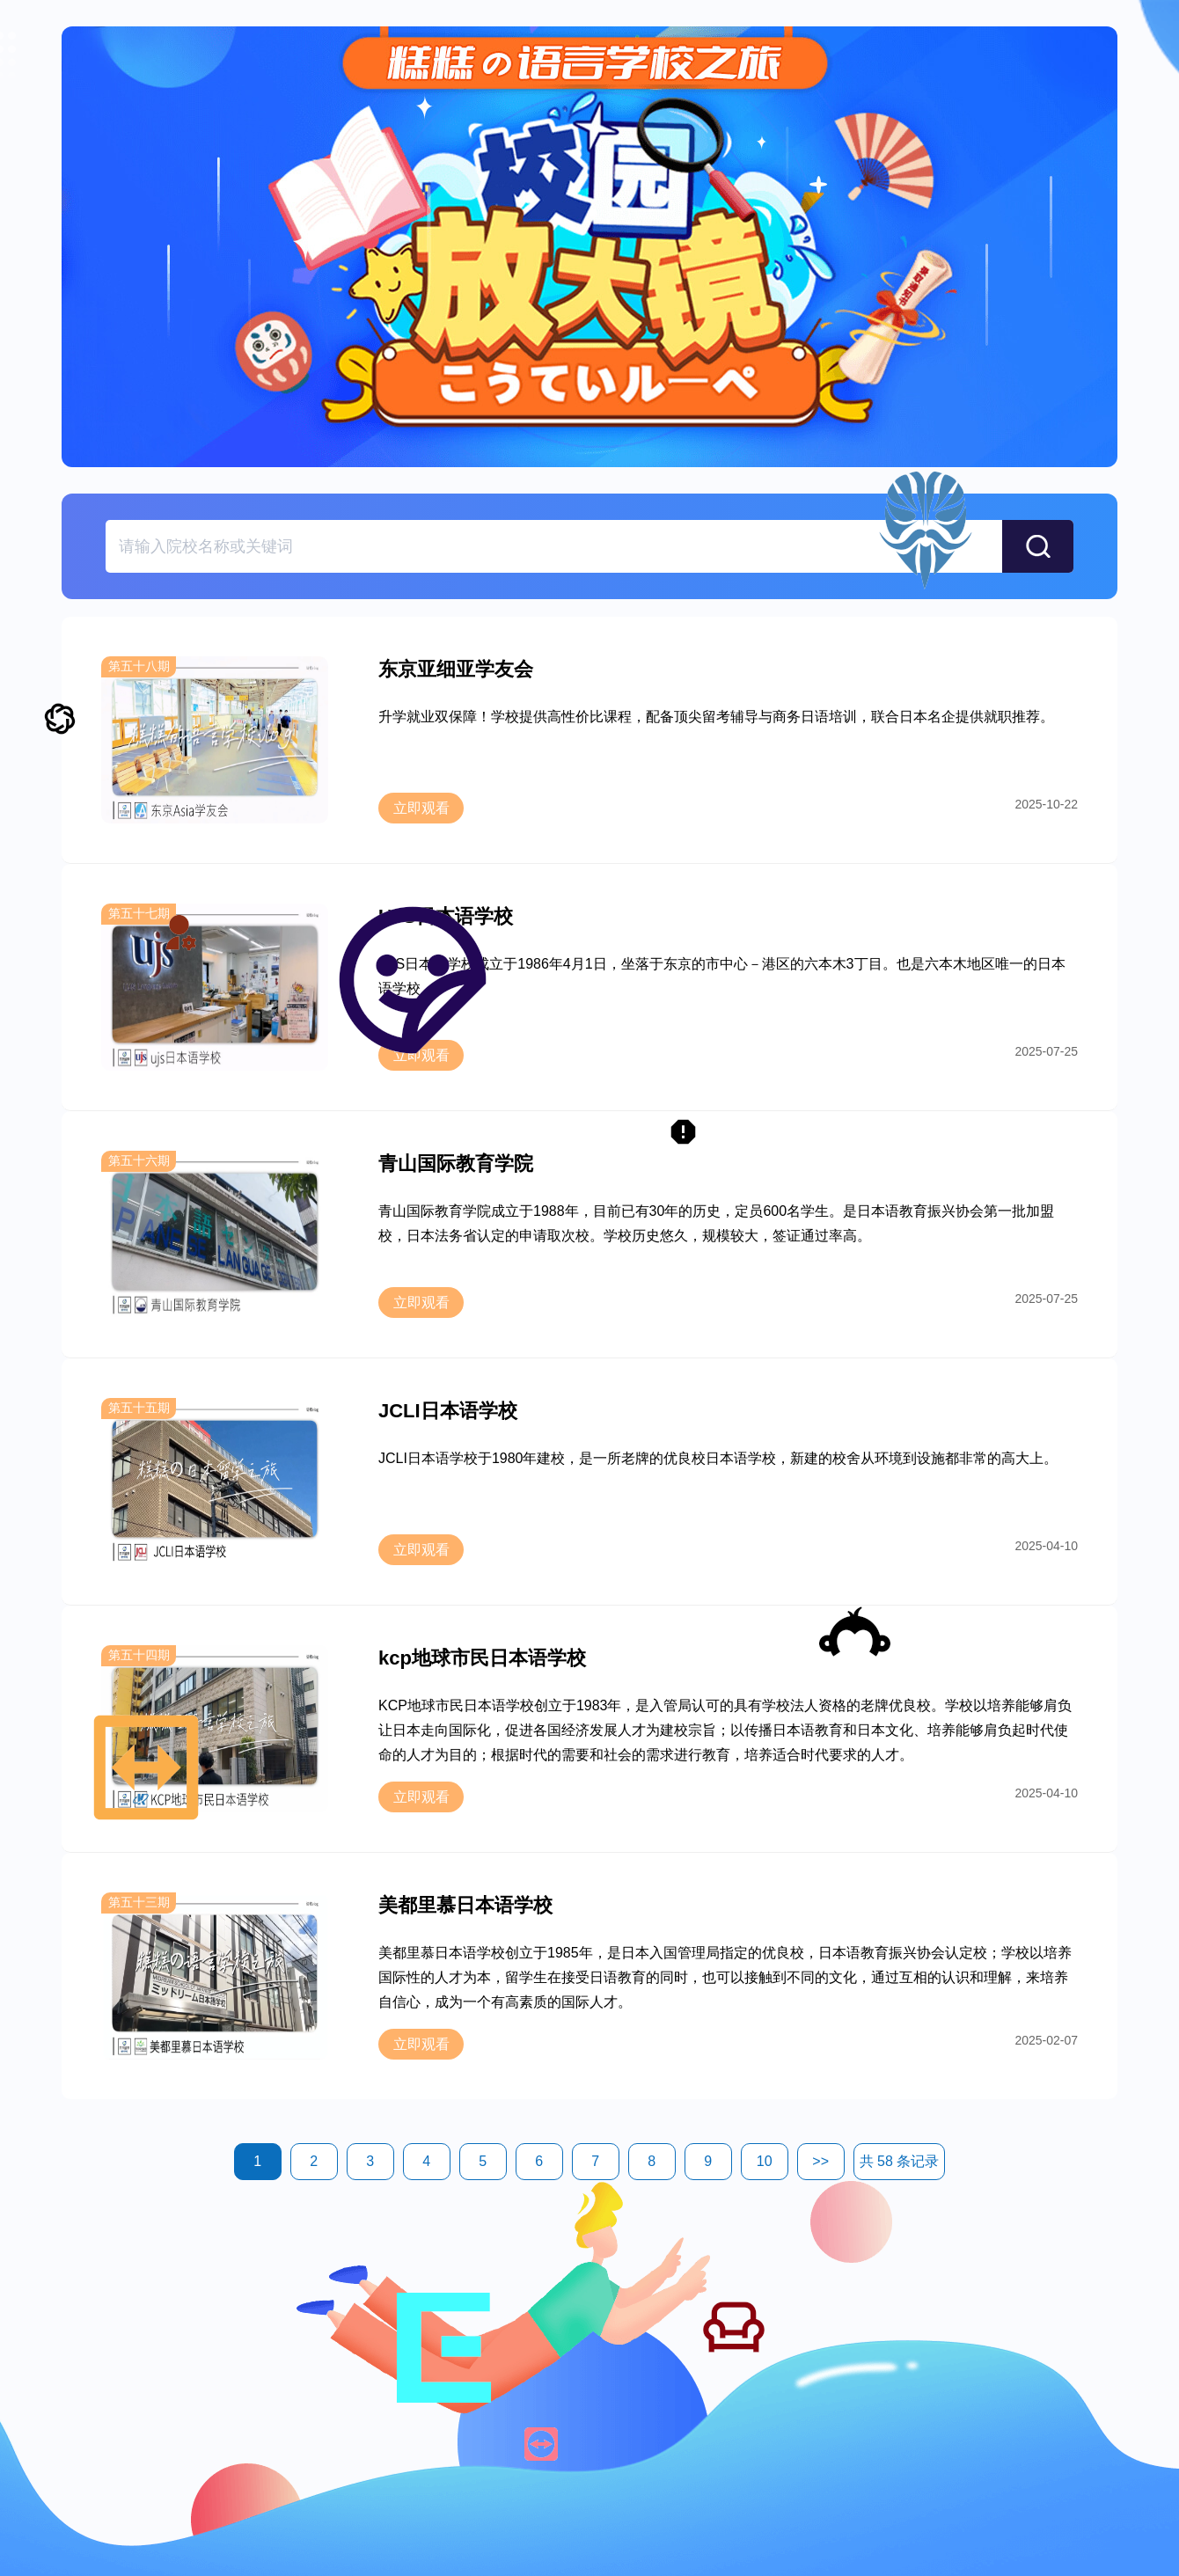 The height and width of the screenshot is (2576, 1179). Describe the element at coordinates (179, 933) in the screenshot. I see `access user account settings` at that location.